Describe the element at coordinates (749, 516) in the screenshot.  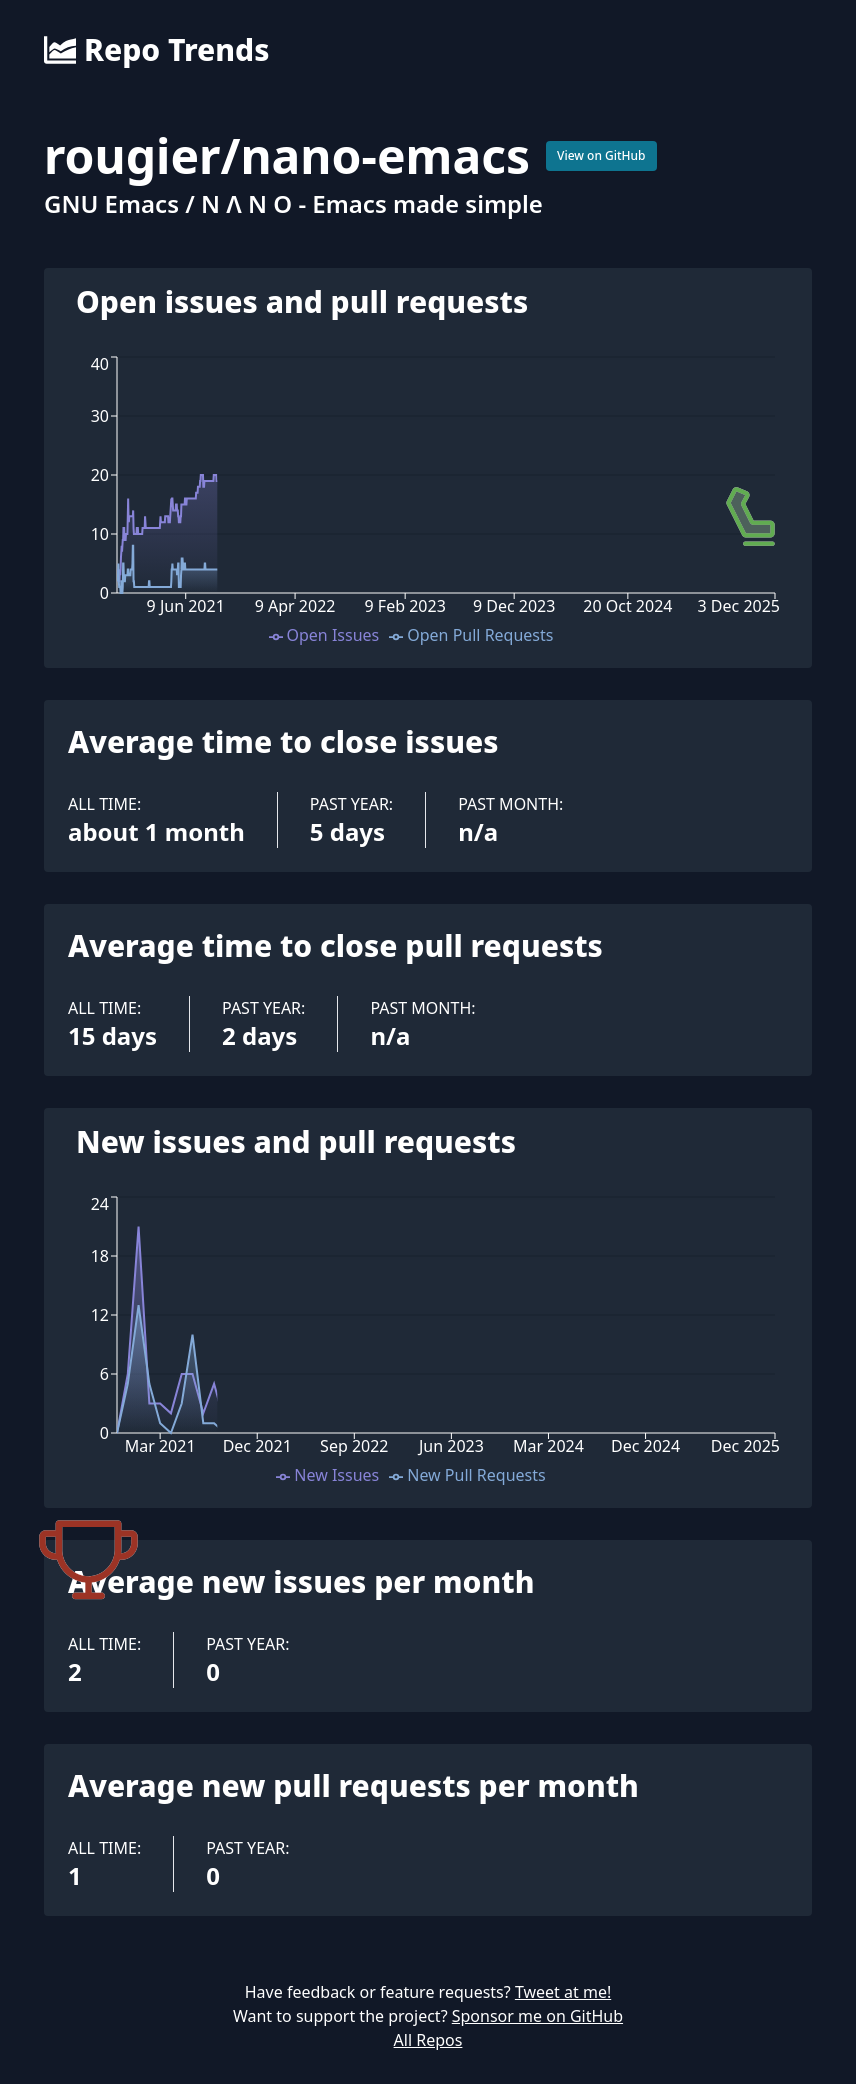
I see `select or reserve a seat` at that location.